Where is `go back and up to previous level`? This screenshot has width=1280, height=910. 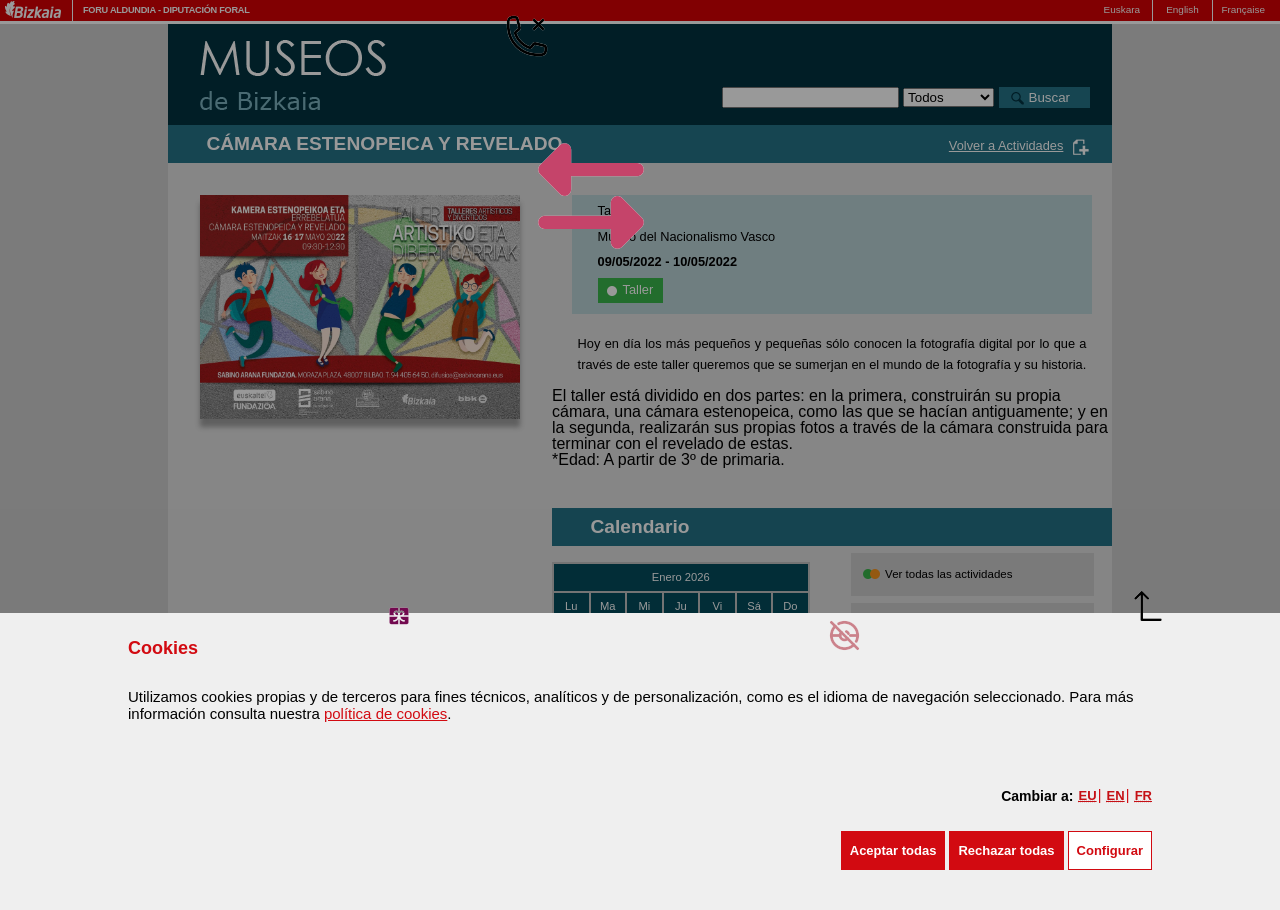 go back and up to previous level is located at coordinates (1148, 606).